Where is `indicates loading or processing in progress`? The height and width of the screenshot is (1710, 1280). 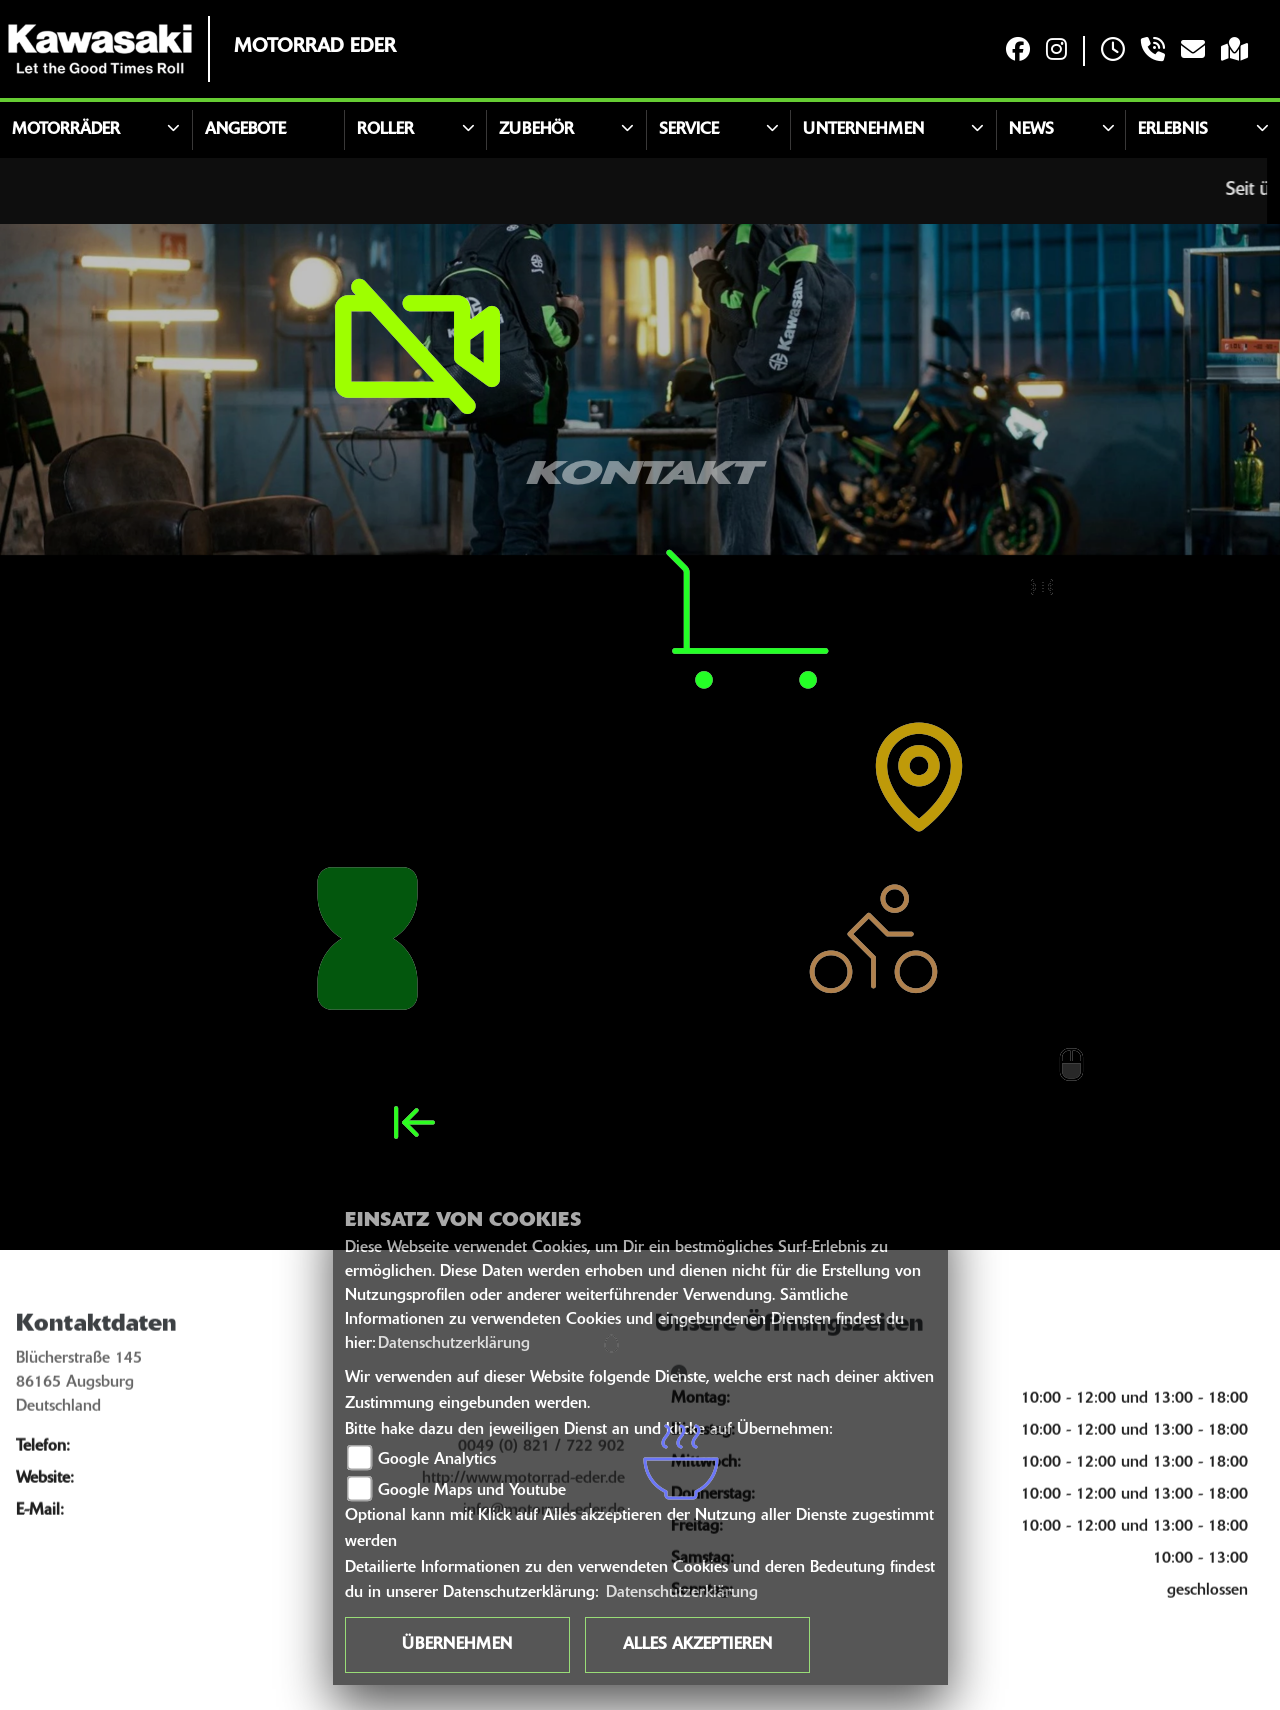 indicates loading or processing in progress is located at coordinates (367, 938).